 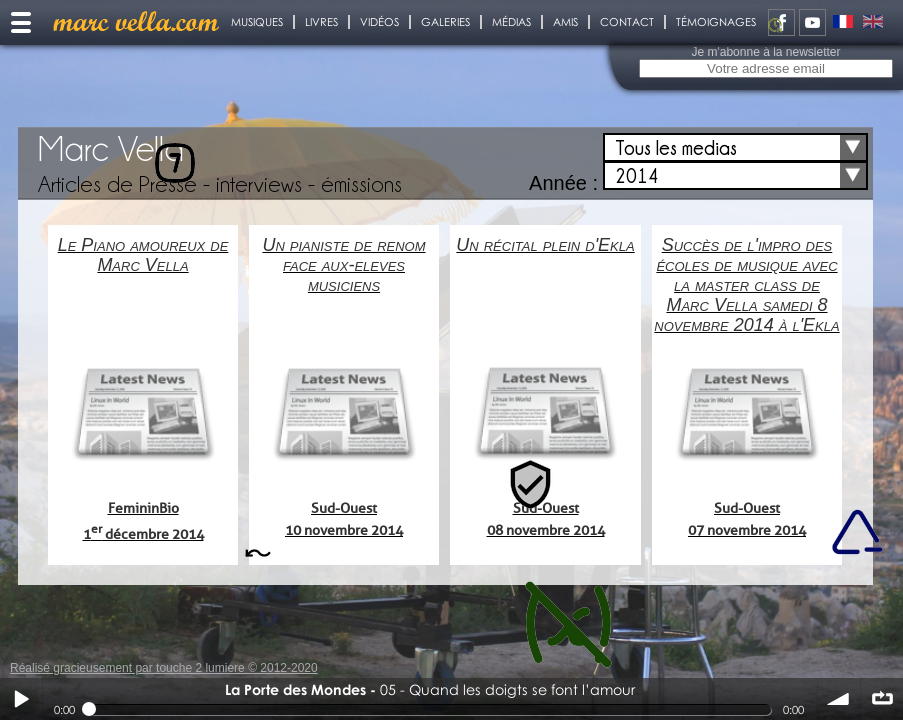 I want to click on indicates step 7 in a multi-step process, so click(x=175, y=163).